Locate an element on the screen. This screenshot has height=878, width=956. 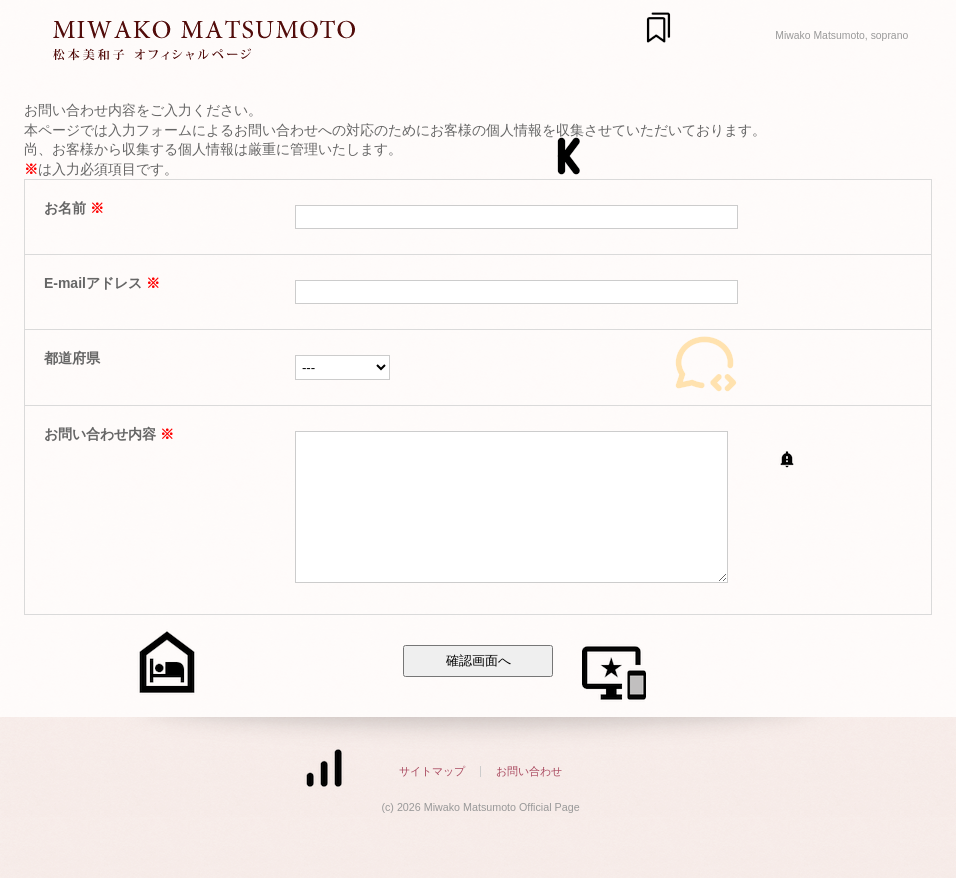
find nearby overnight shelters or accommodations is located at coordinates (167, 662).